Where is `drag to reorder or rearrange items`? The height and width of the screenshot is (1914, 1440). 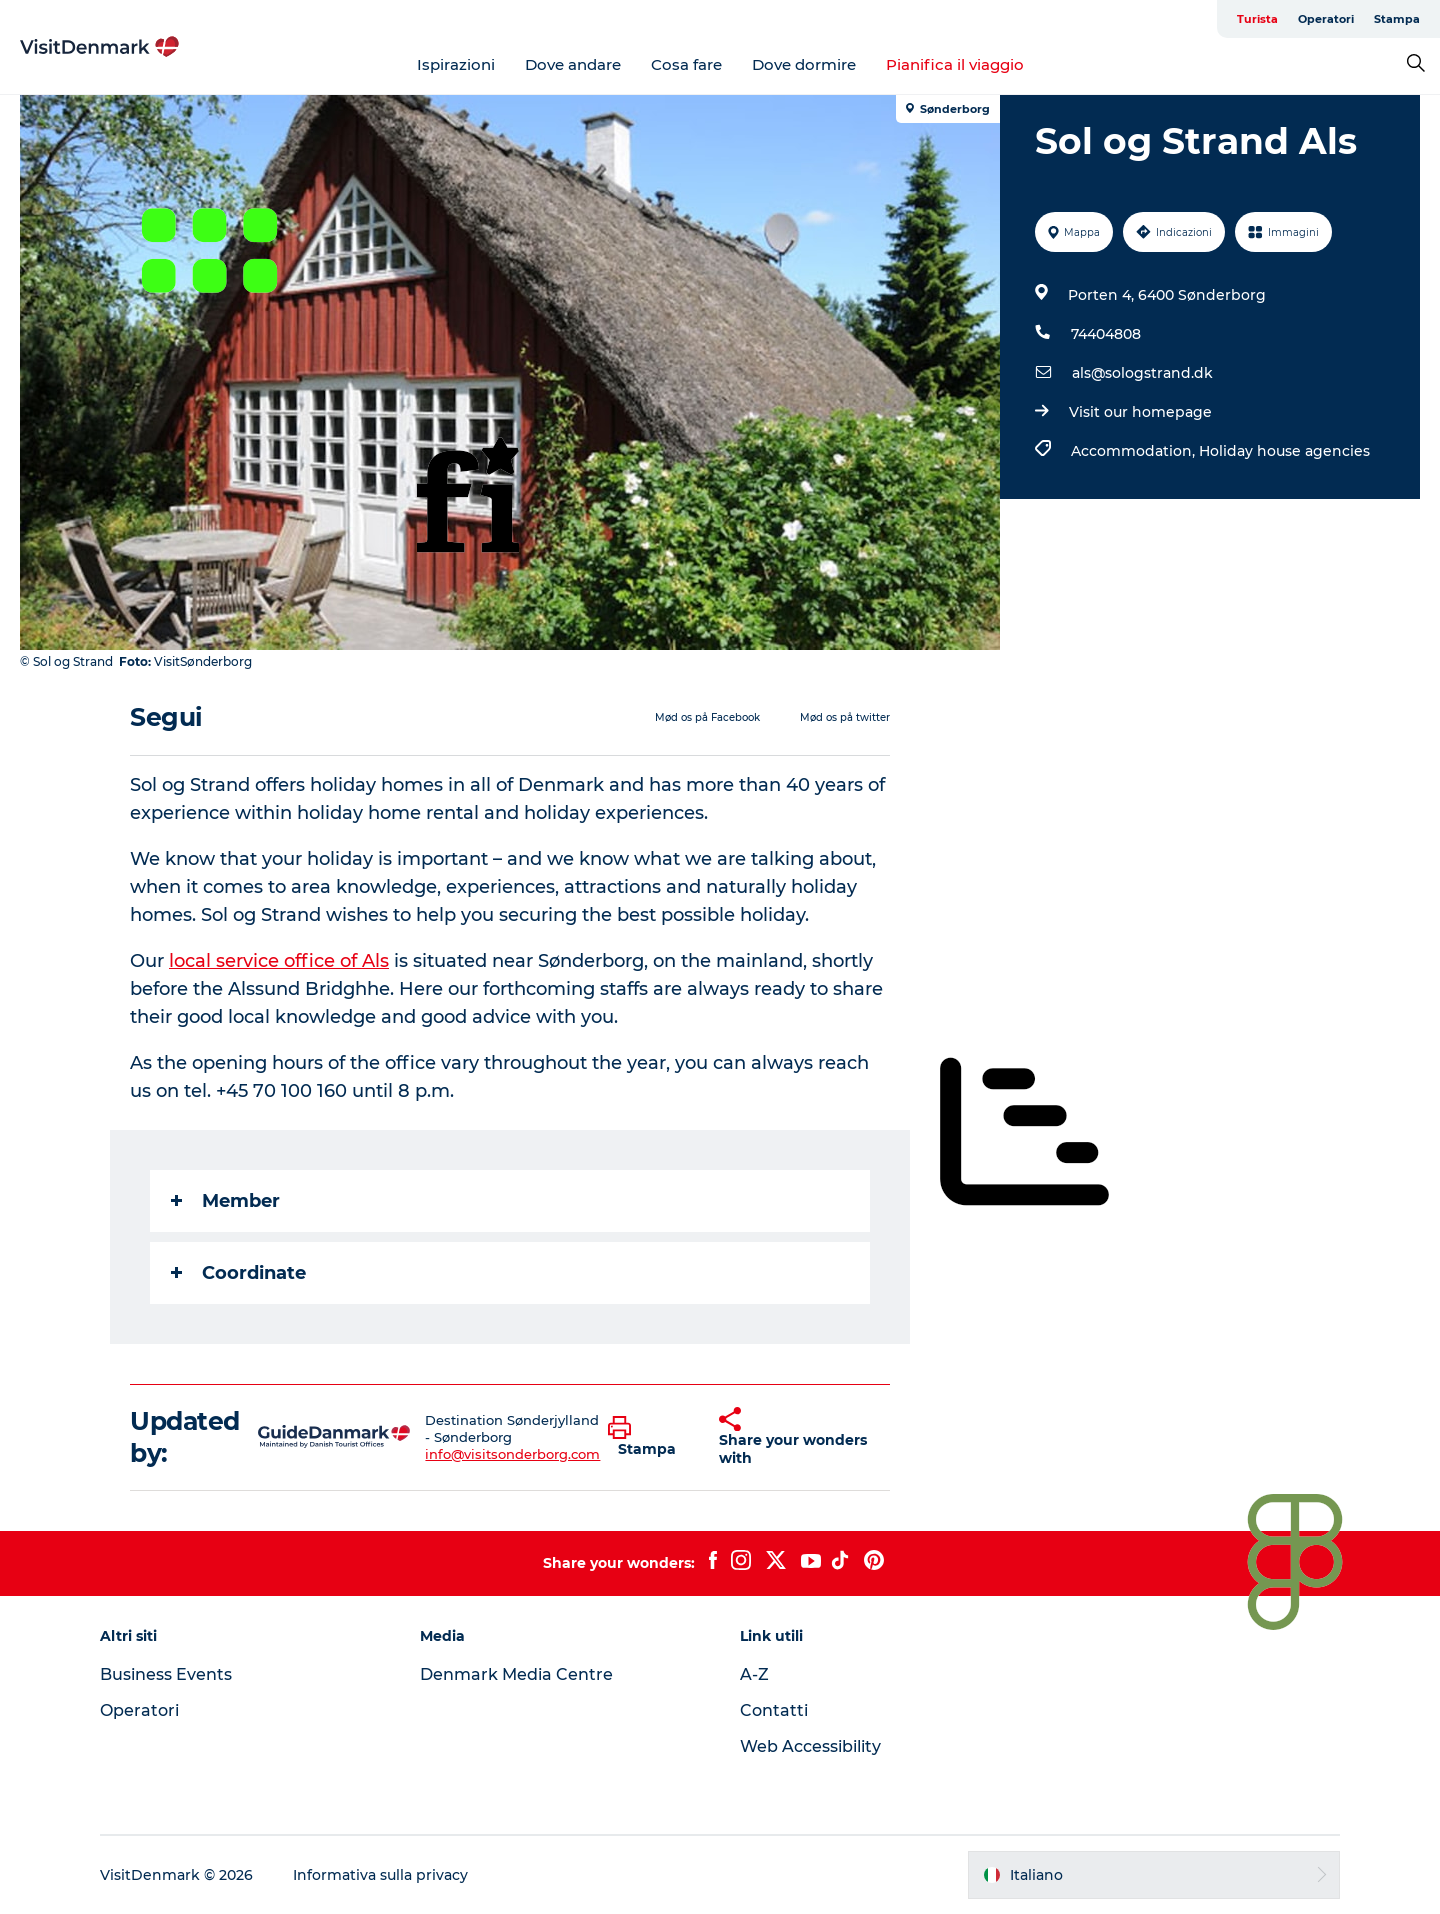
drag to reorder or rearrange items is located at coordinates (209, 250).